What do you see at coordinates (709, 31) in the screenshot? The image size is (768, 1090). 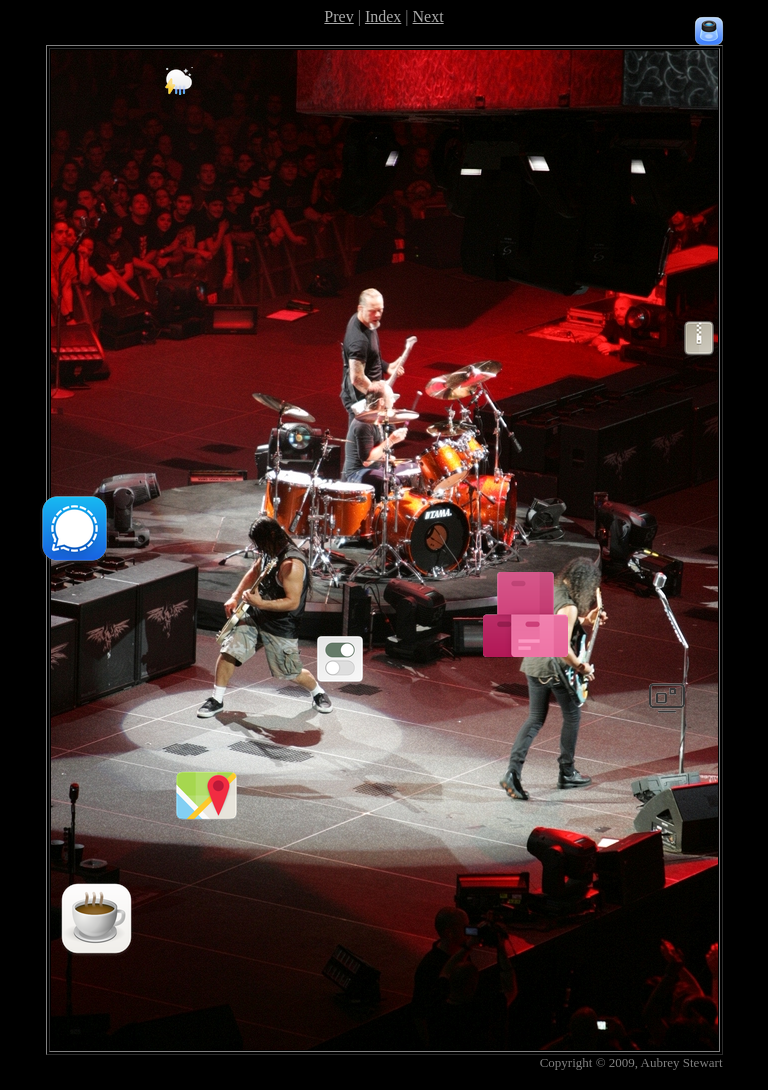 I see `open preview app to view images and PDFs` at bounding box center [709, 31].